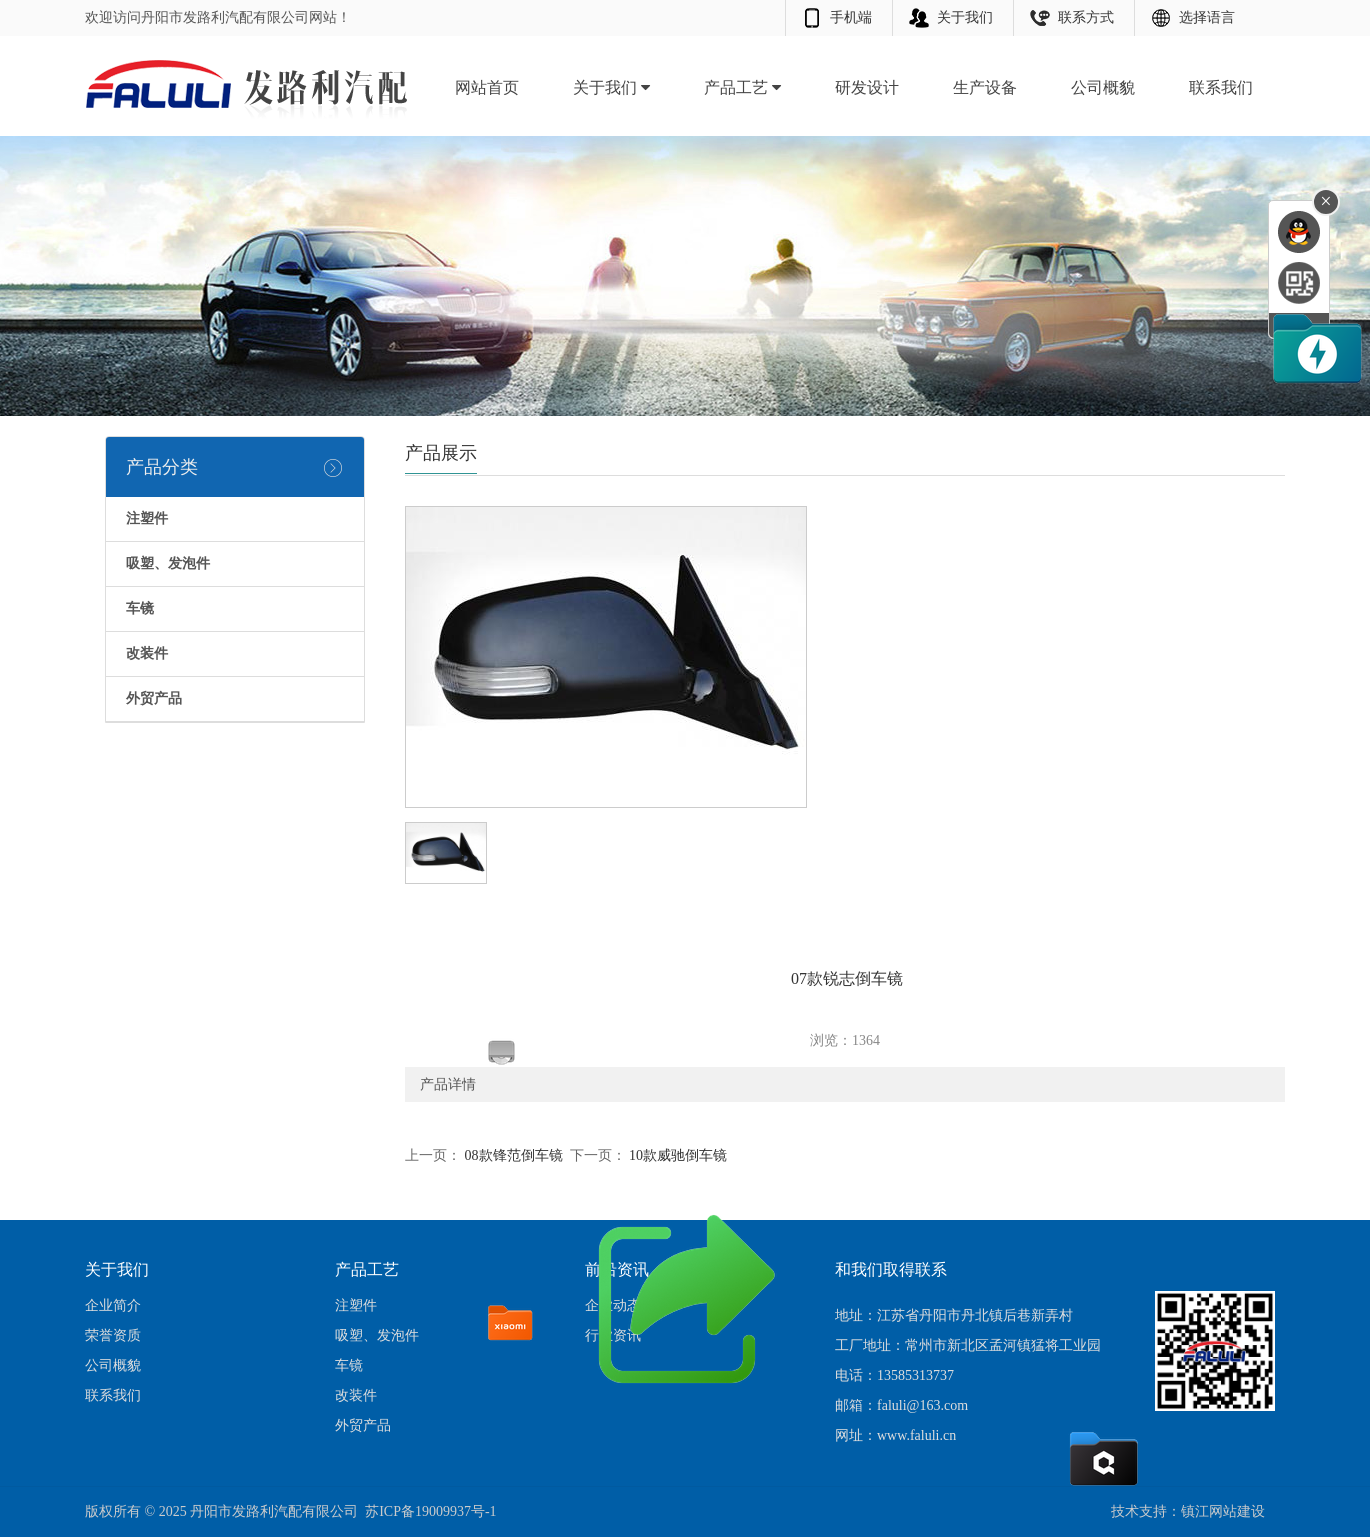  I want to click on open fastapi project folder, so click(1317, 351).